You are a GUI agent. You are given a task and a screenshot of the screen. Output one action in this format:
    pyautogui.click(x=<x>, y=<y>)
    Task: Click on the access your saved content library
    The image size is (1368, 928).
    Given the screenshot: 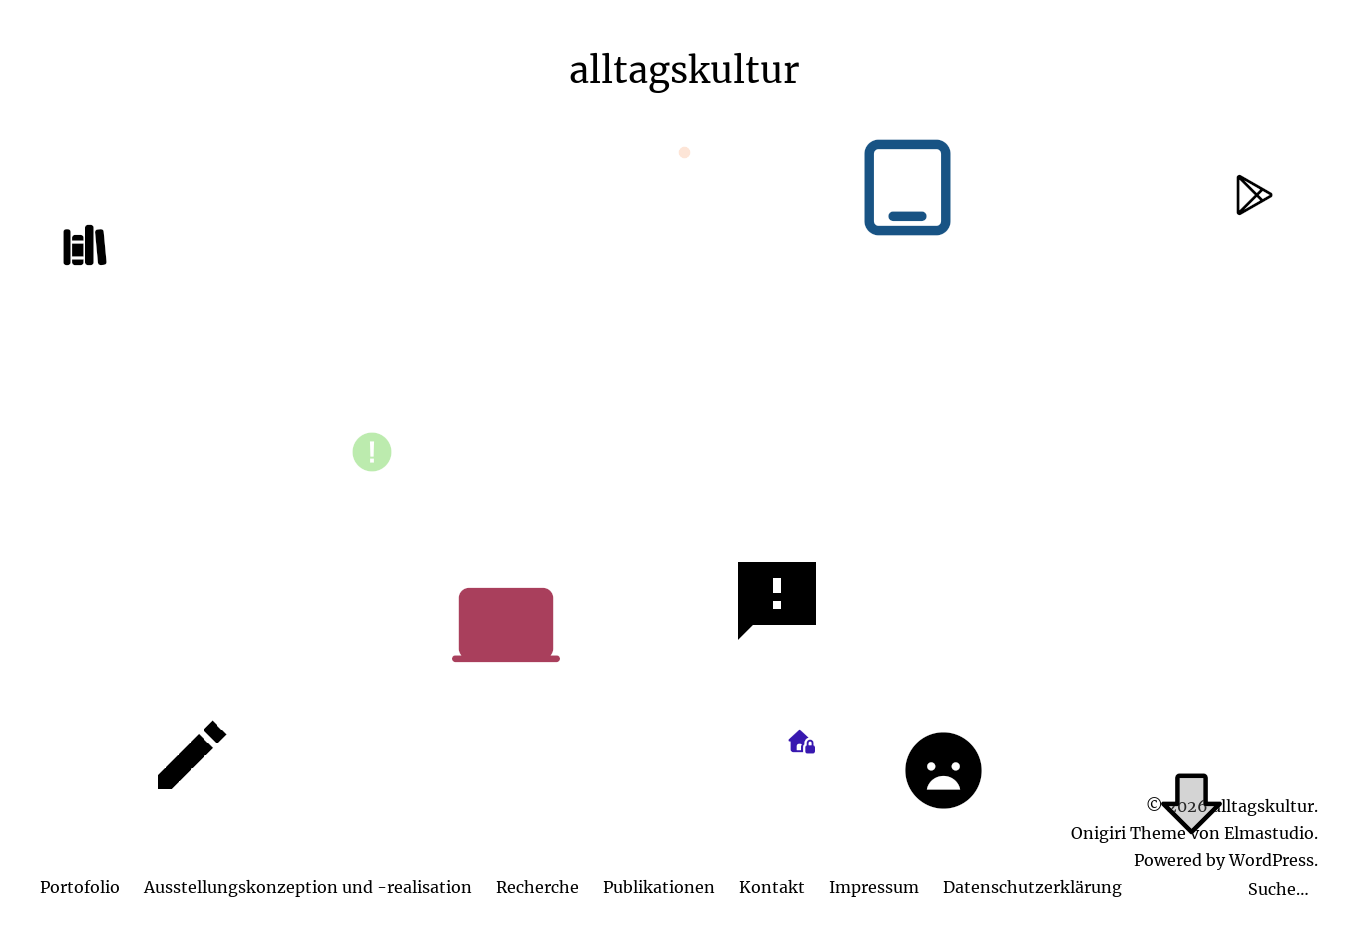 What is the action you would take?
    pyautogui.click(x=85, y=245)
    